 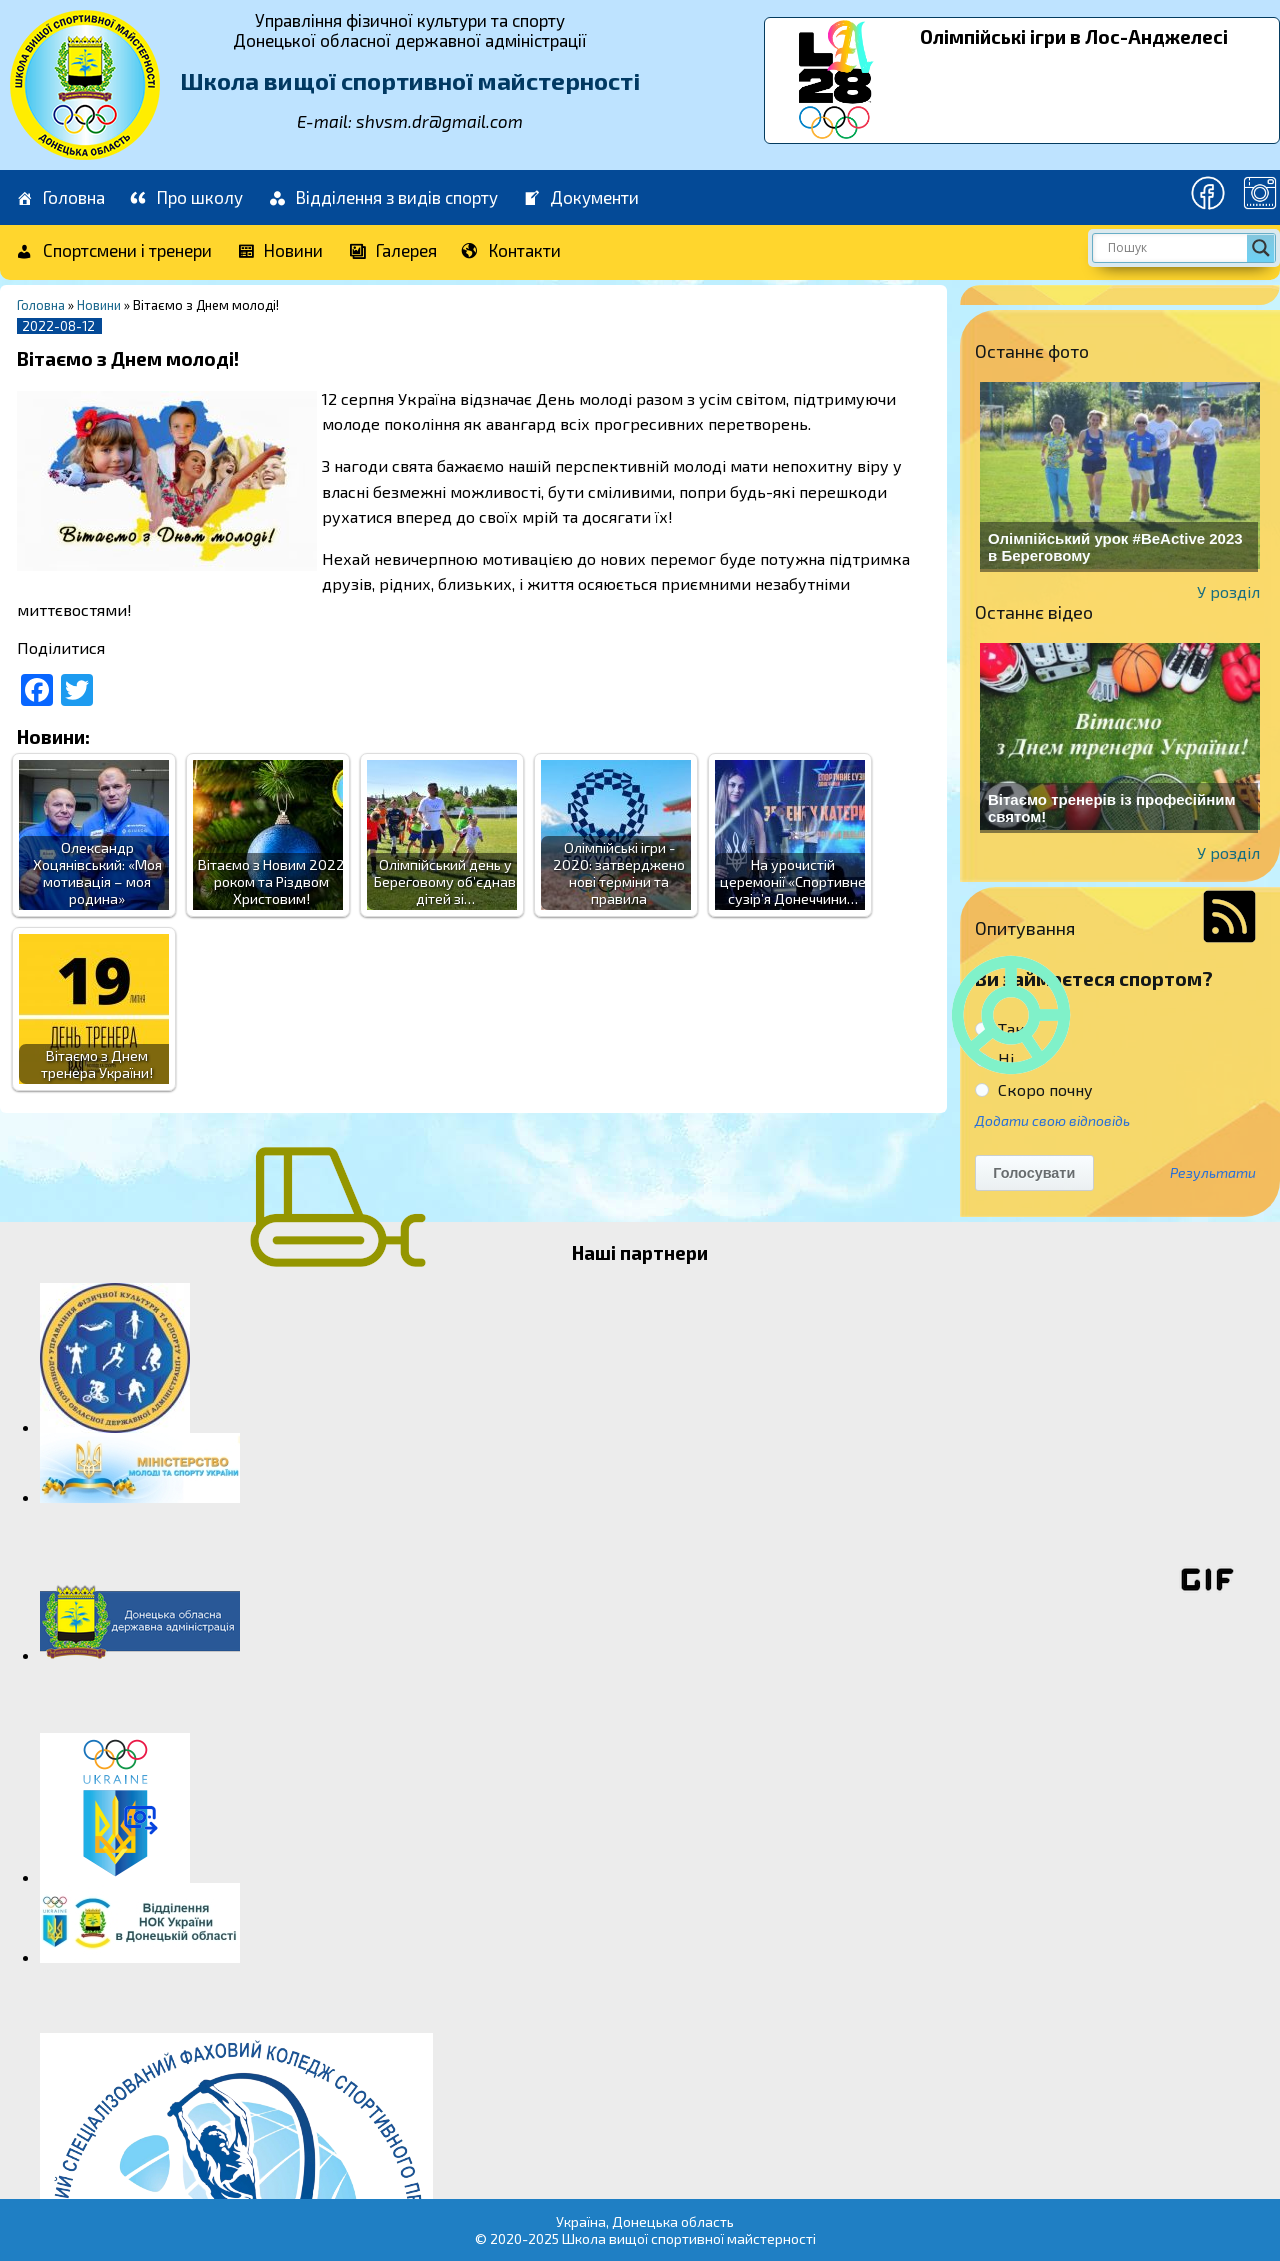 What do you see at coordinates (1229, 916) in the screenshot?
I see `subscribe to RSS feed` at bounding box center [1229, 916].